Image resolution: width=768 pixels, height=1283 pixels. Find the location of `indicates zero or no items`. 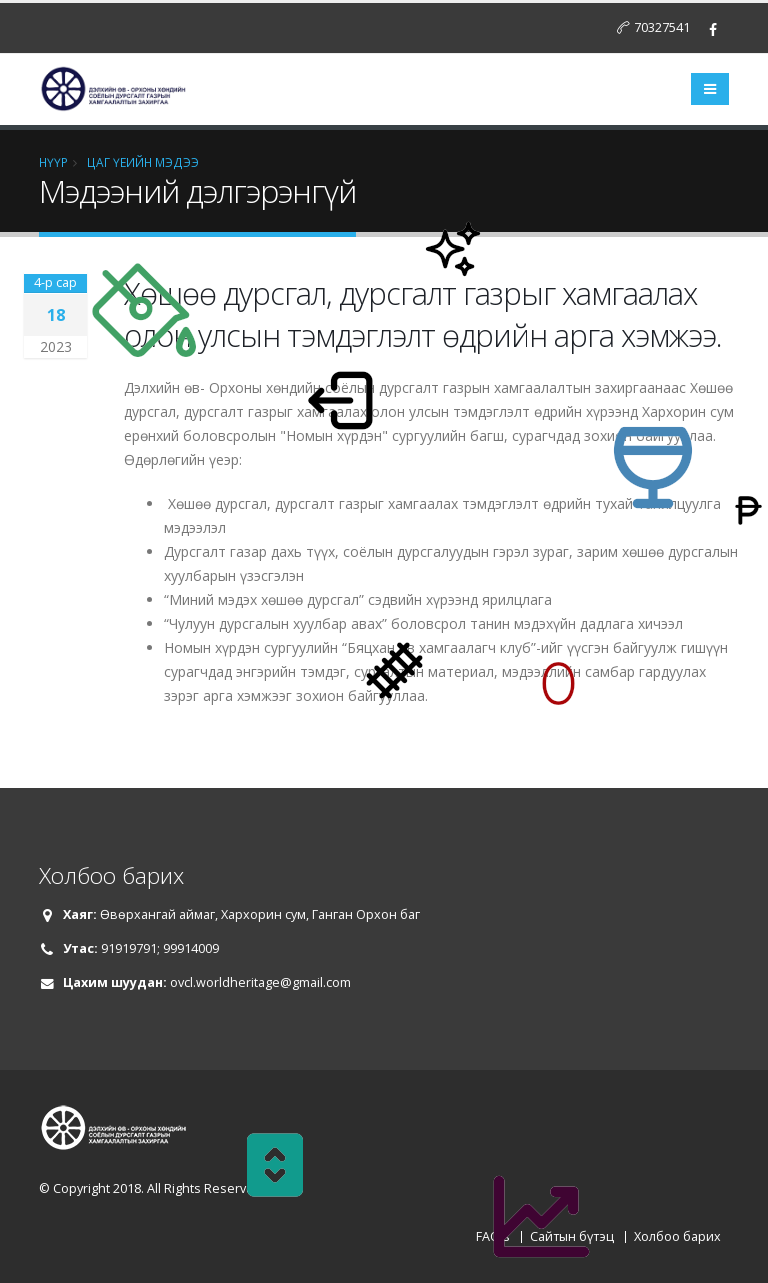

indicates zero or no items is located at coordinates (558, 683).